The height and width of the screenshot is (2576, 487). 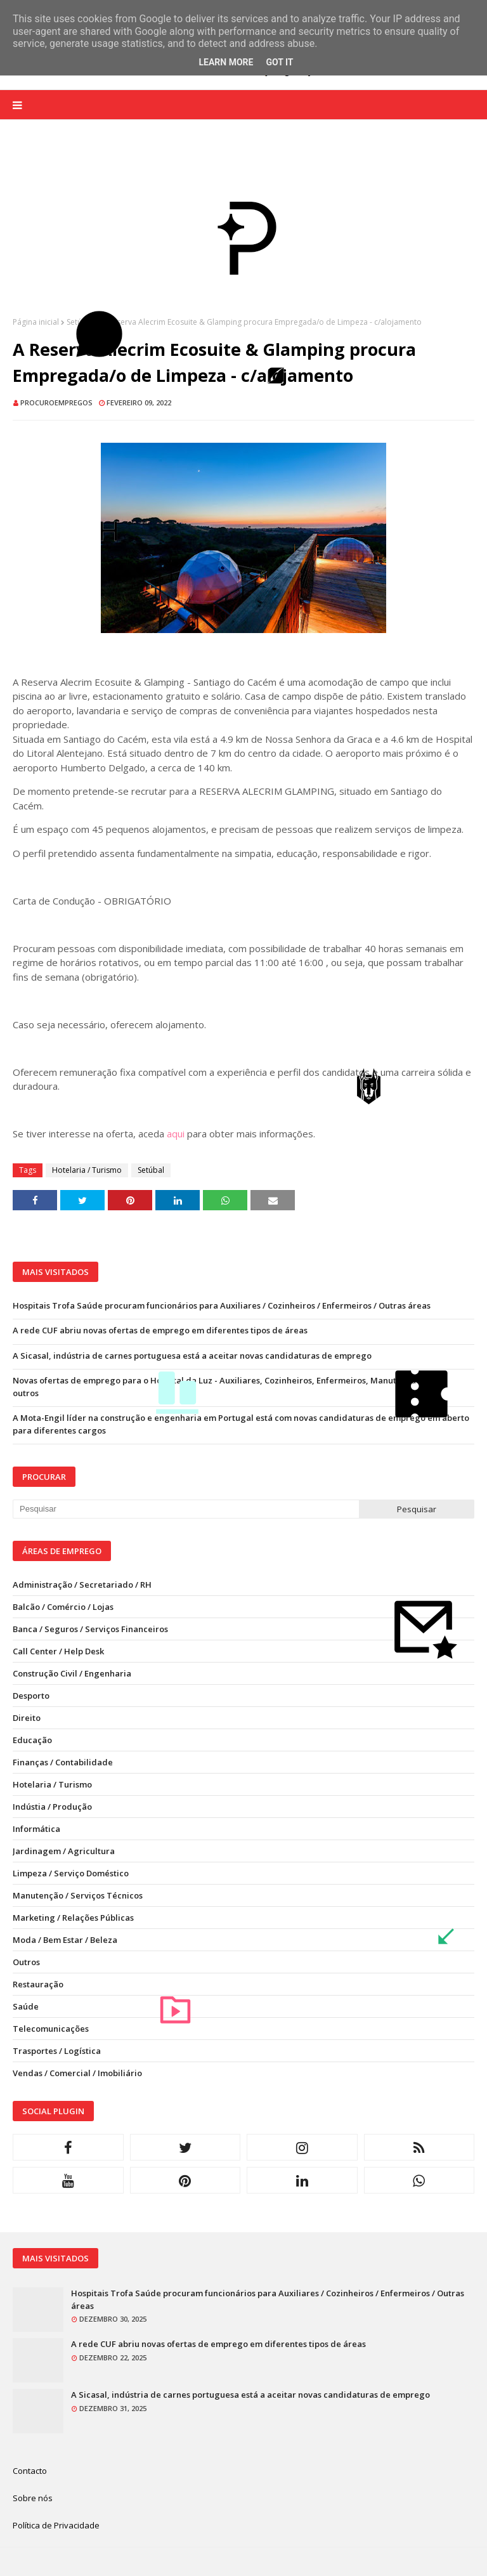 I want to click on open video files folder, so click(x=175, y=2010).